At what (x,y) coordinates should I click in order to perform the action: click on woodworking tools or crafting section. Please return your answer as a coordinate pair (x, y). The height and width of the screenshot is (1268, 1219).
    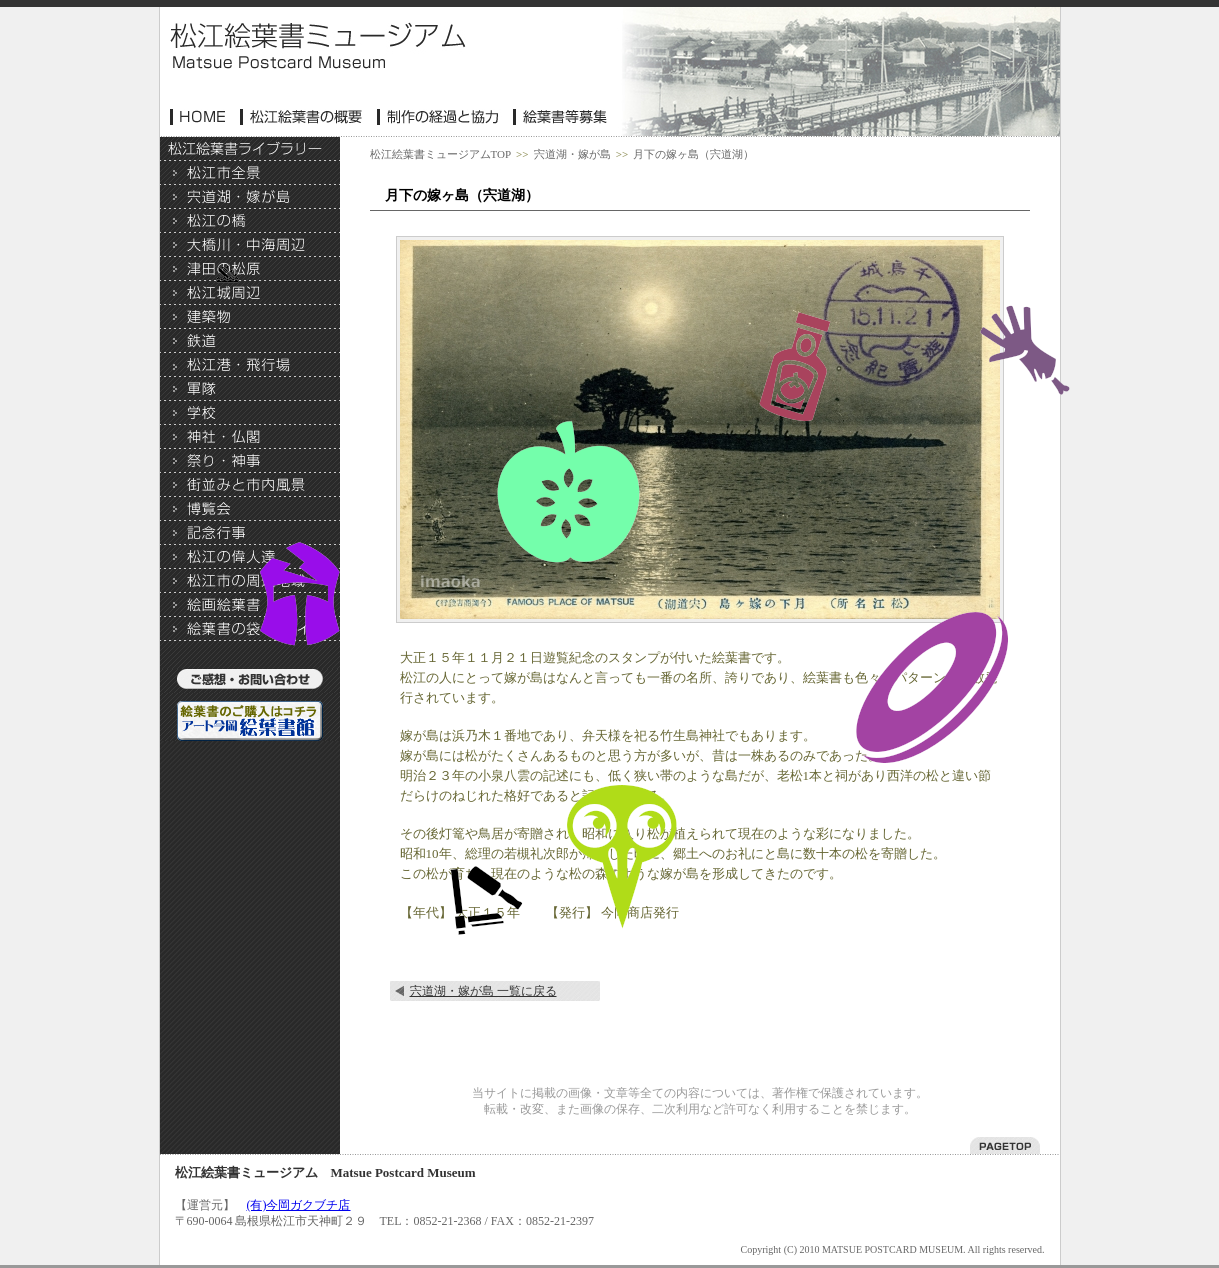
    Looking at the image, I should click on (486, 900).